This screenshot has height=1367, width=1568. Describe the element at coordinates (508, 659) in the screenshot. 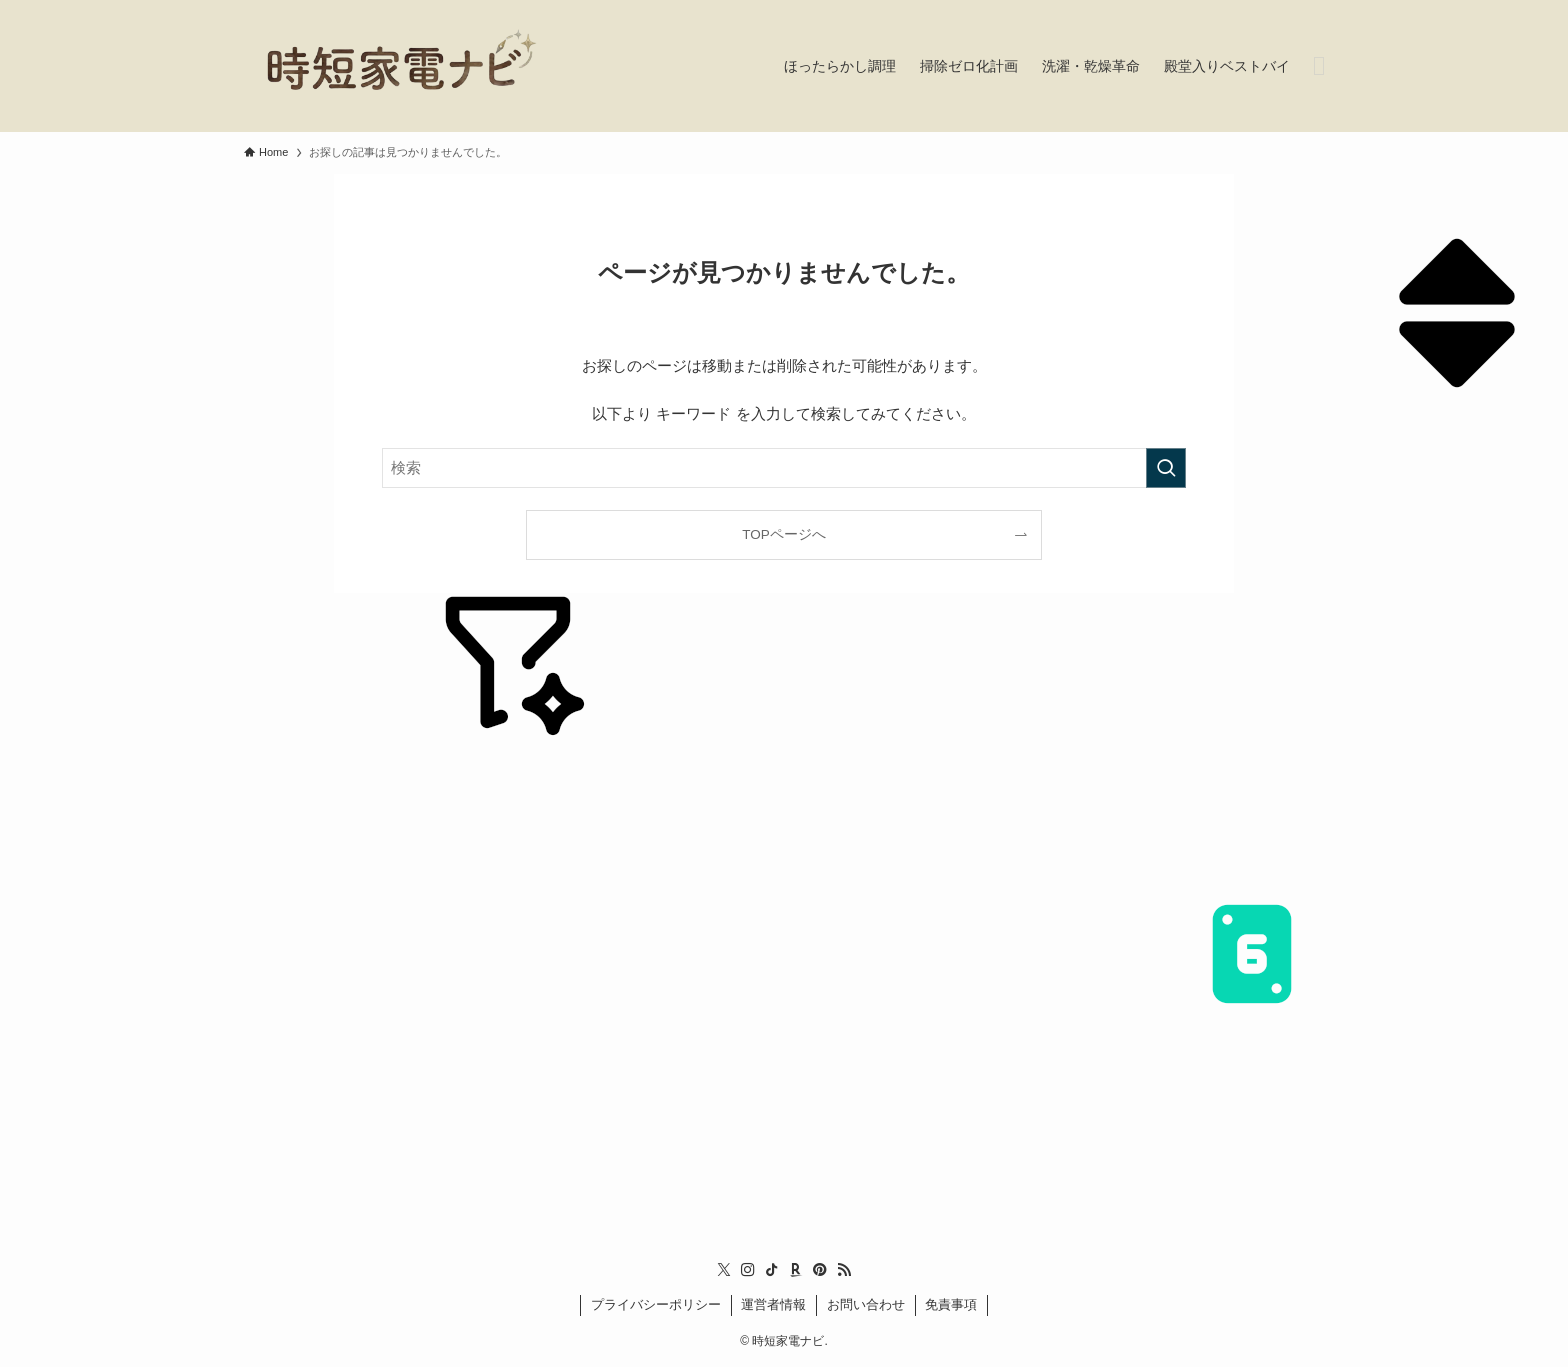

I see `apply smart or AI-powered filters` at that location.